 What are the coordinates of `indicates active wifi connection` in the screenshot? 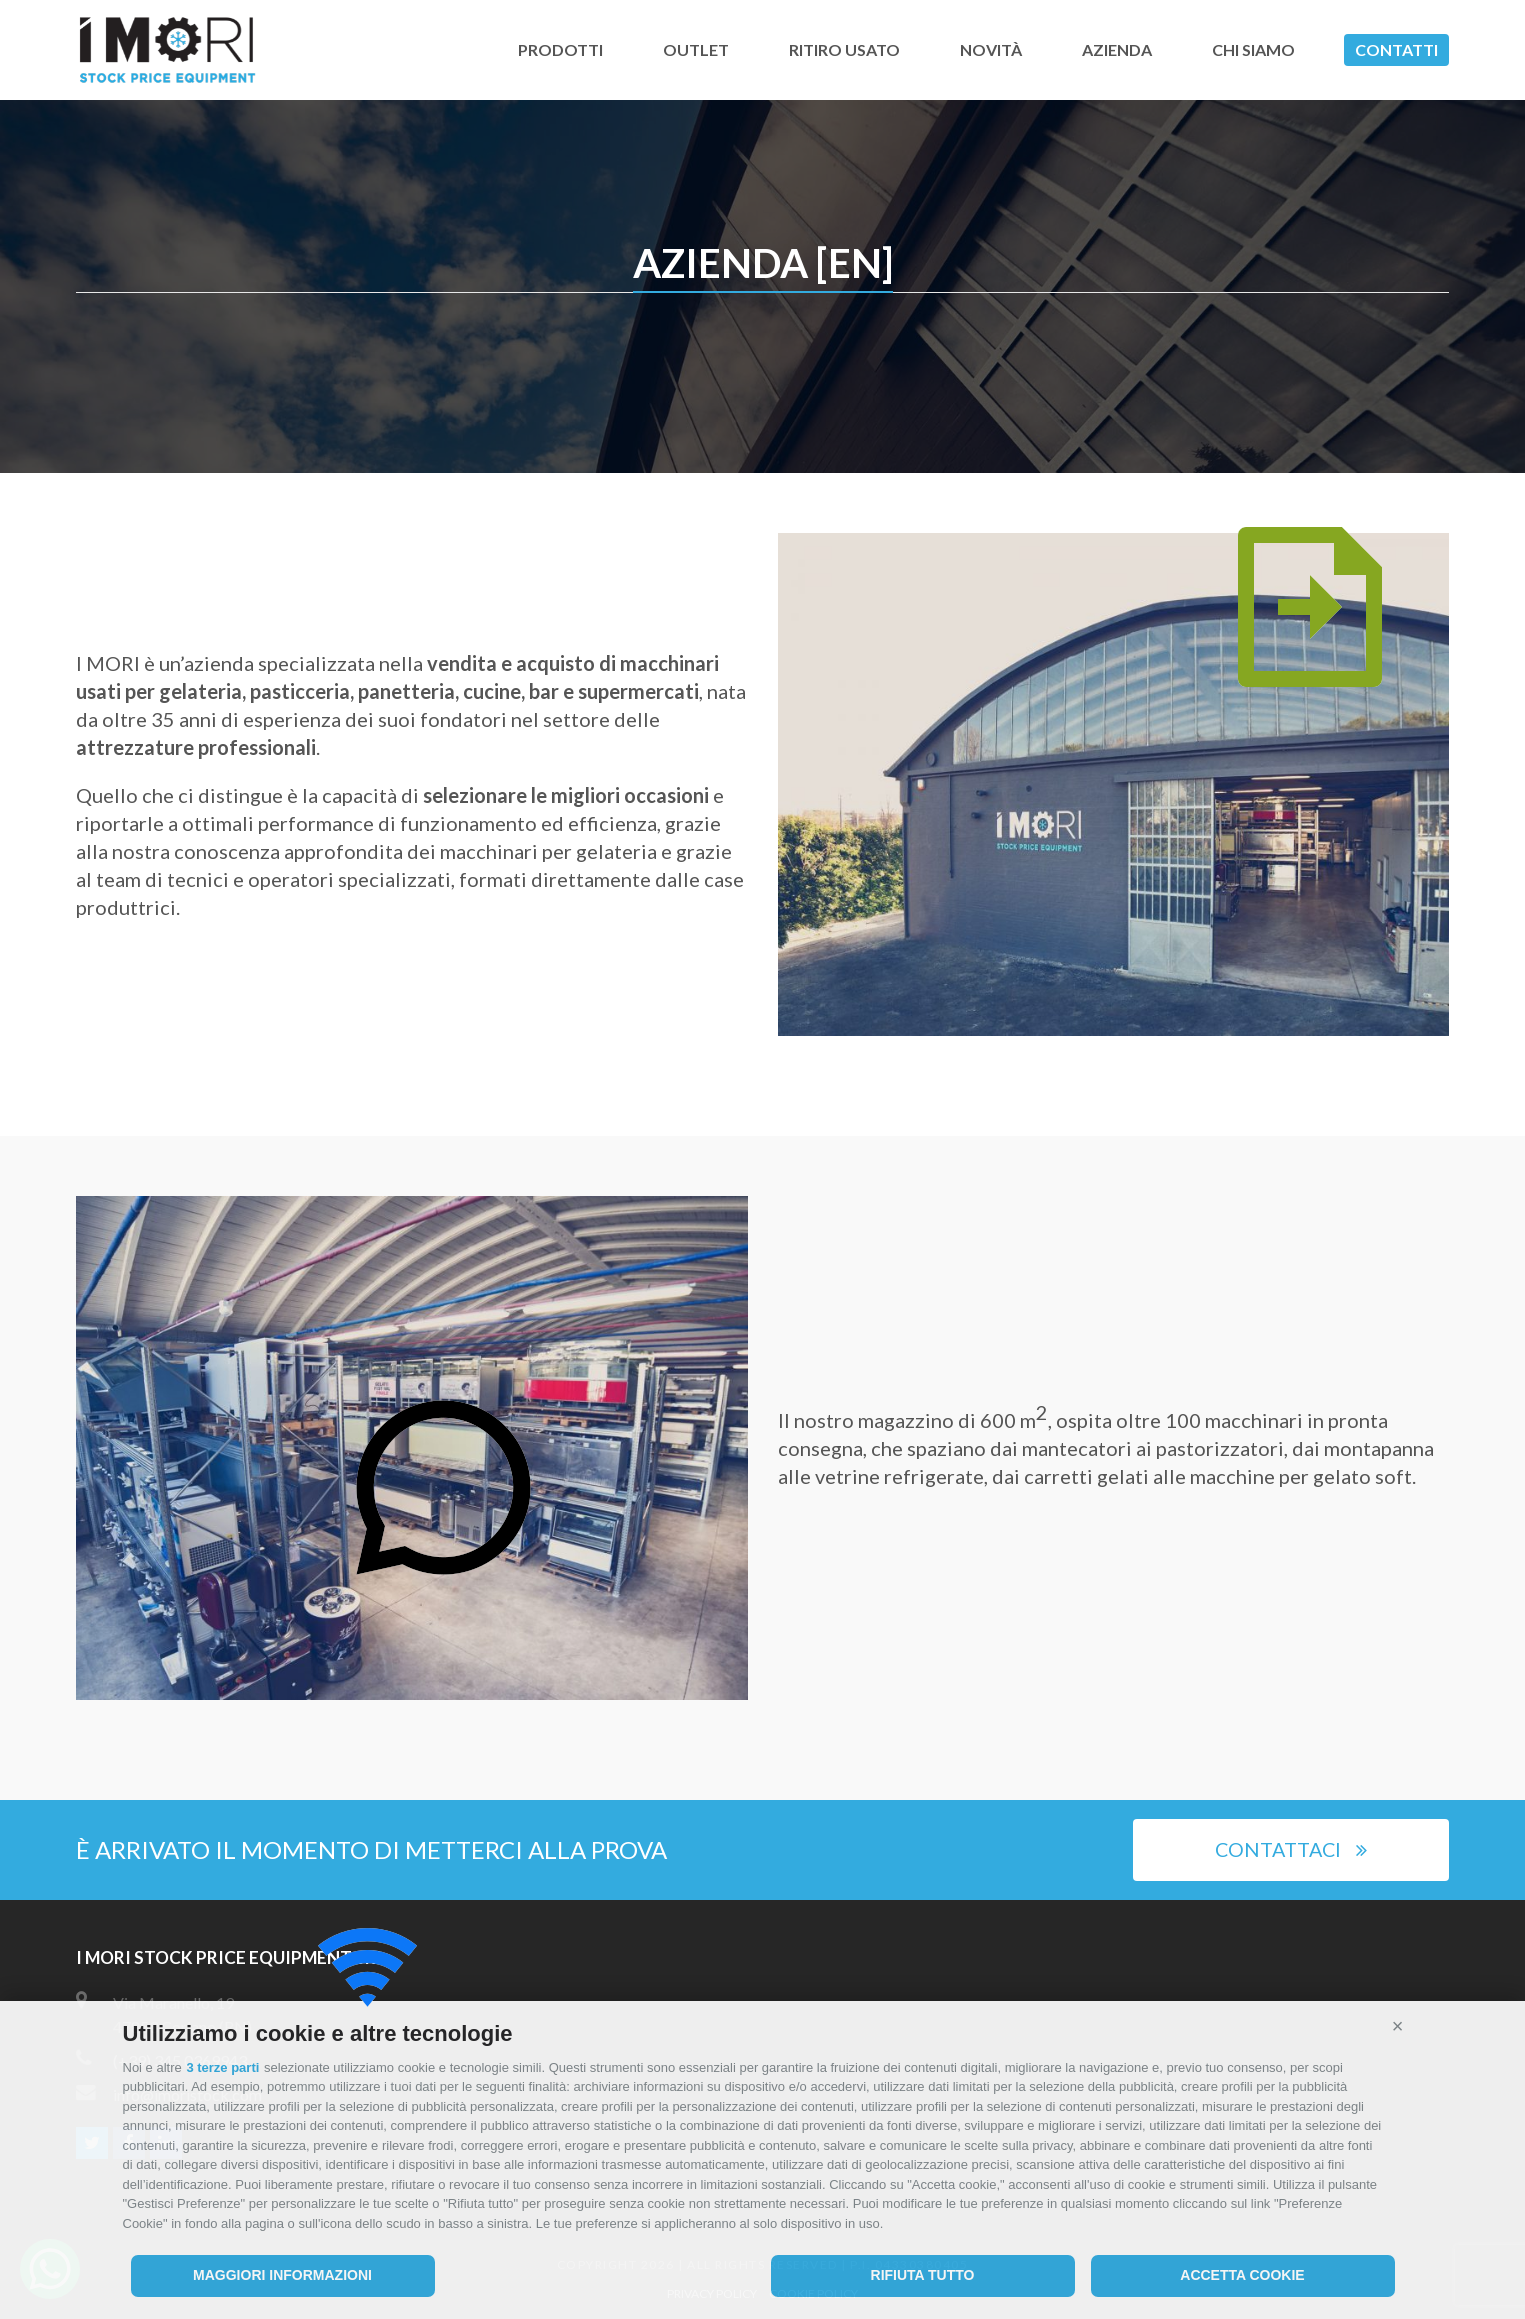 It's located at (367, 1967).